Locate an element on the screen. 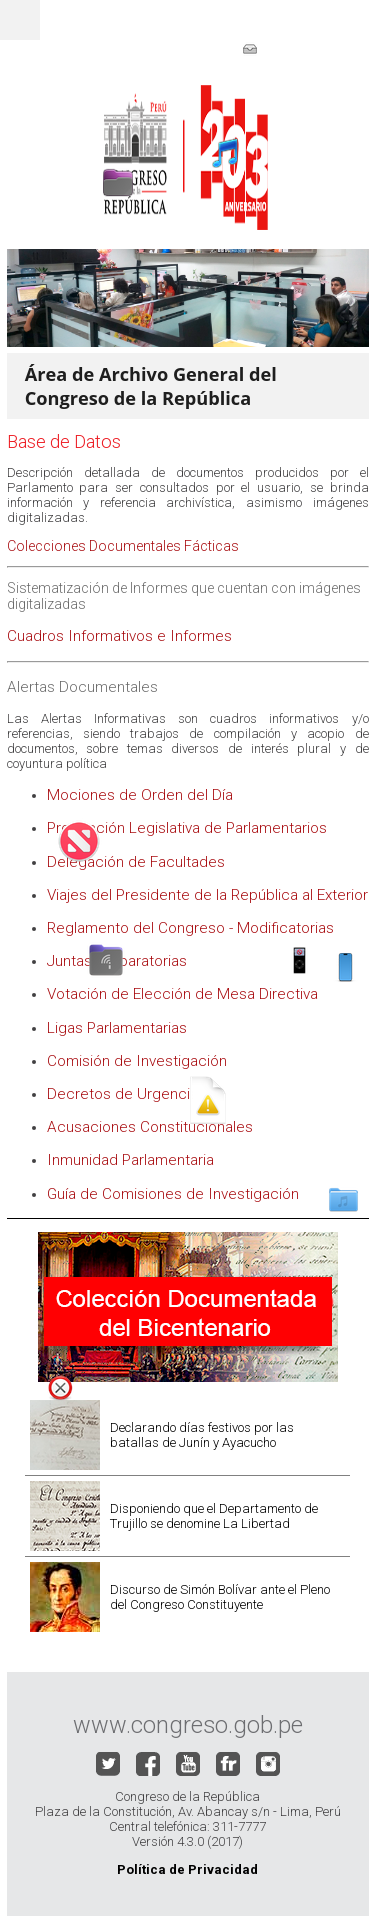 Image resolution: width=375 pixels, height=1930 pixels. open your music folder is located at coordinates (343, 1199).